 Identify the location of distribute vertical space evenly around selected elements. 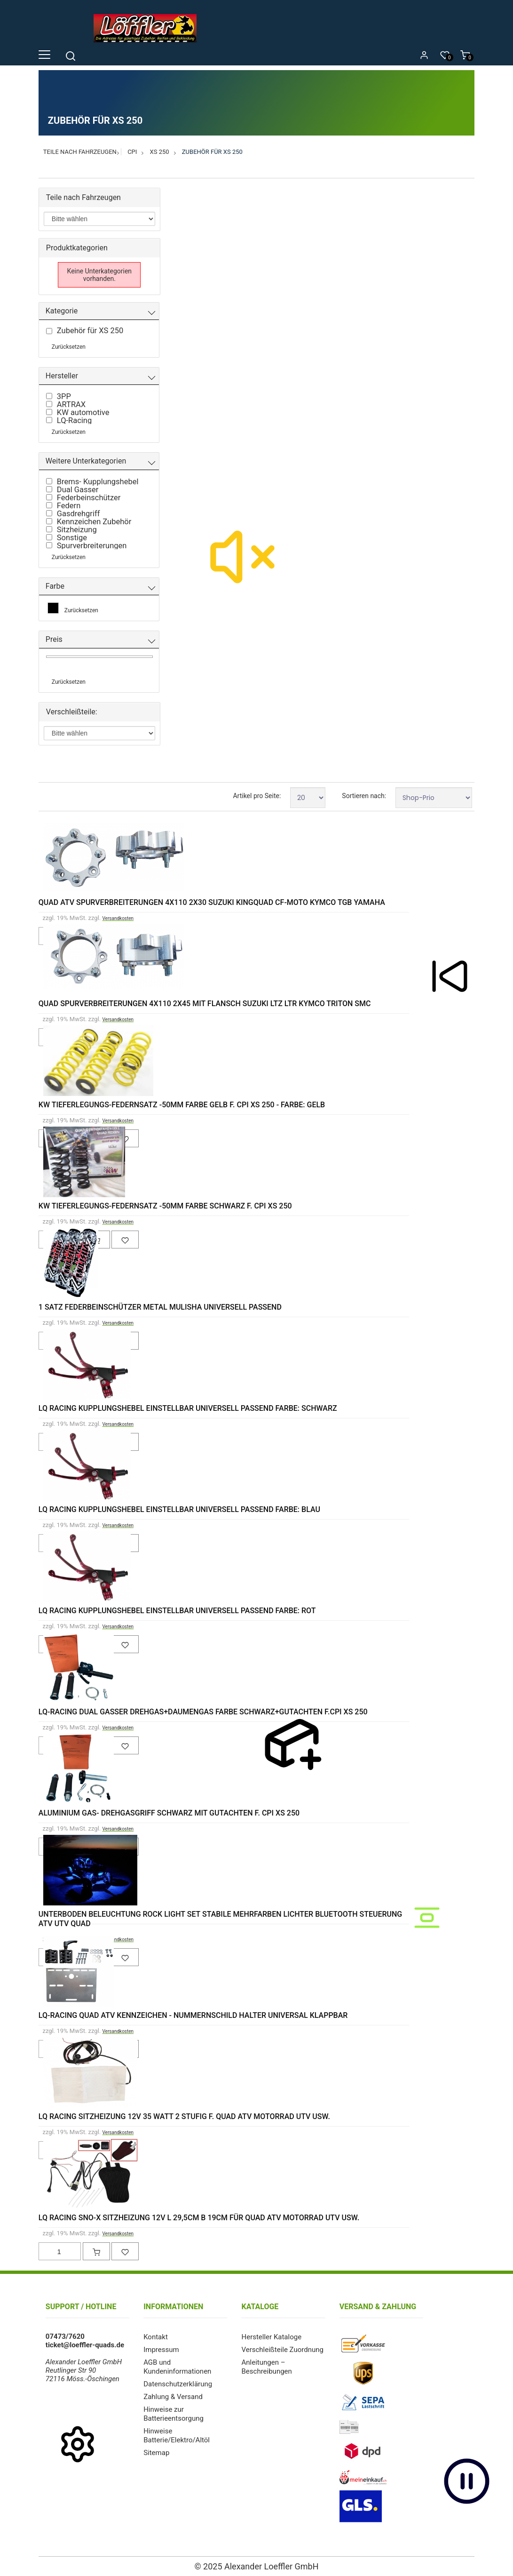
(427, 1918).